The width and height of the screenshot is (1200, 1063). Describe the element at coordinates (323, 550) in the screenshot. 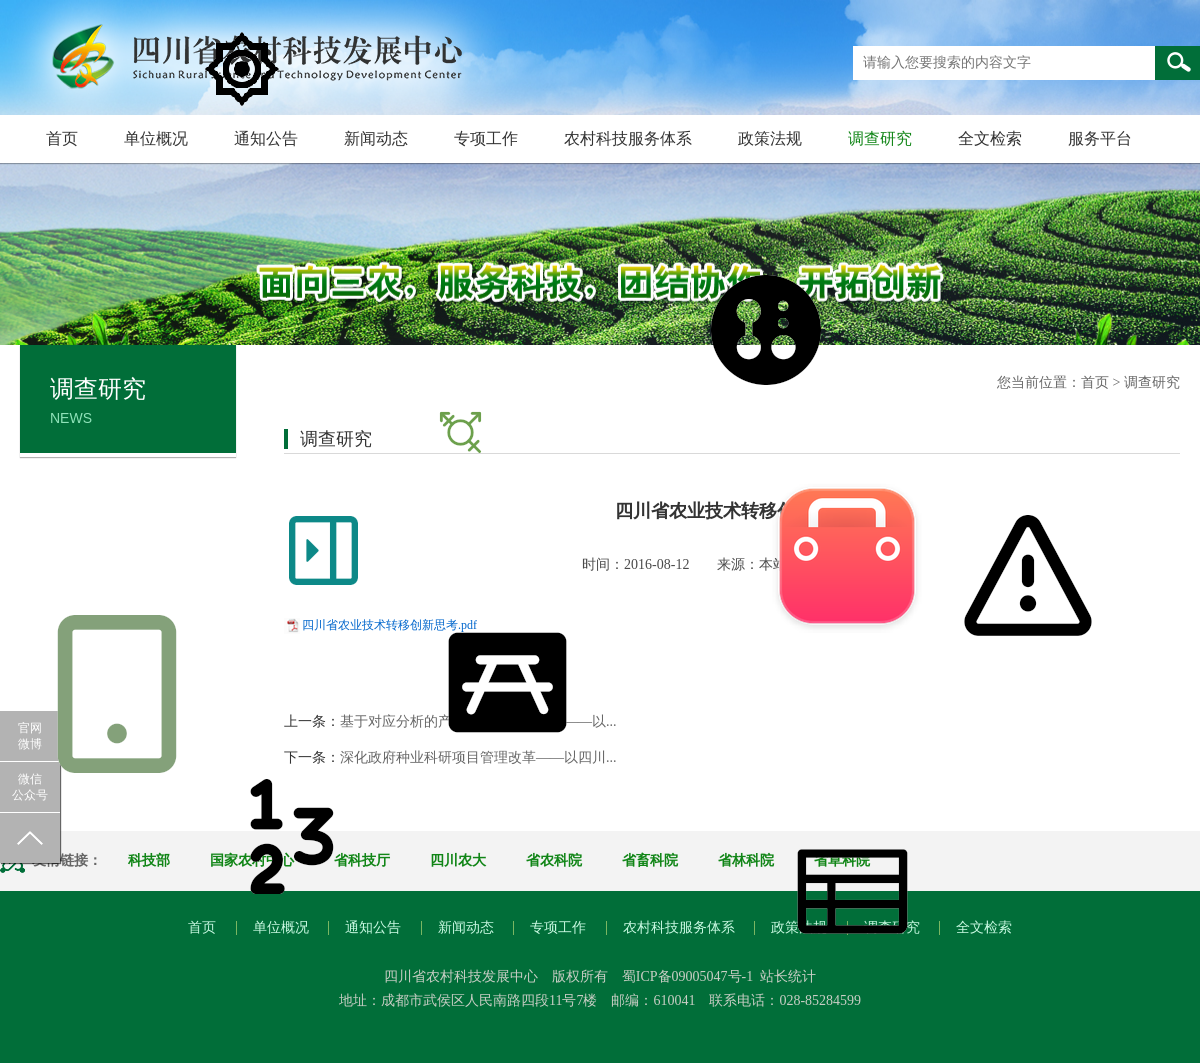

I see `collapse the sidebar panel` at that location.